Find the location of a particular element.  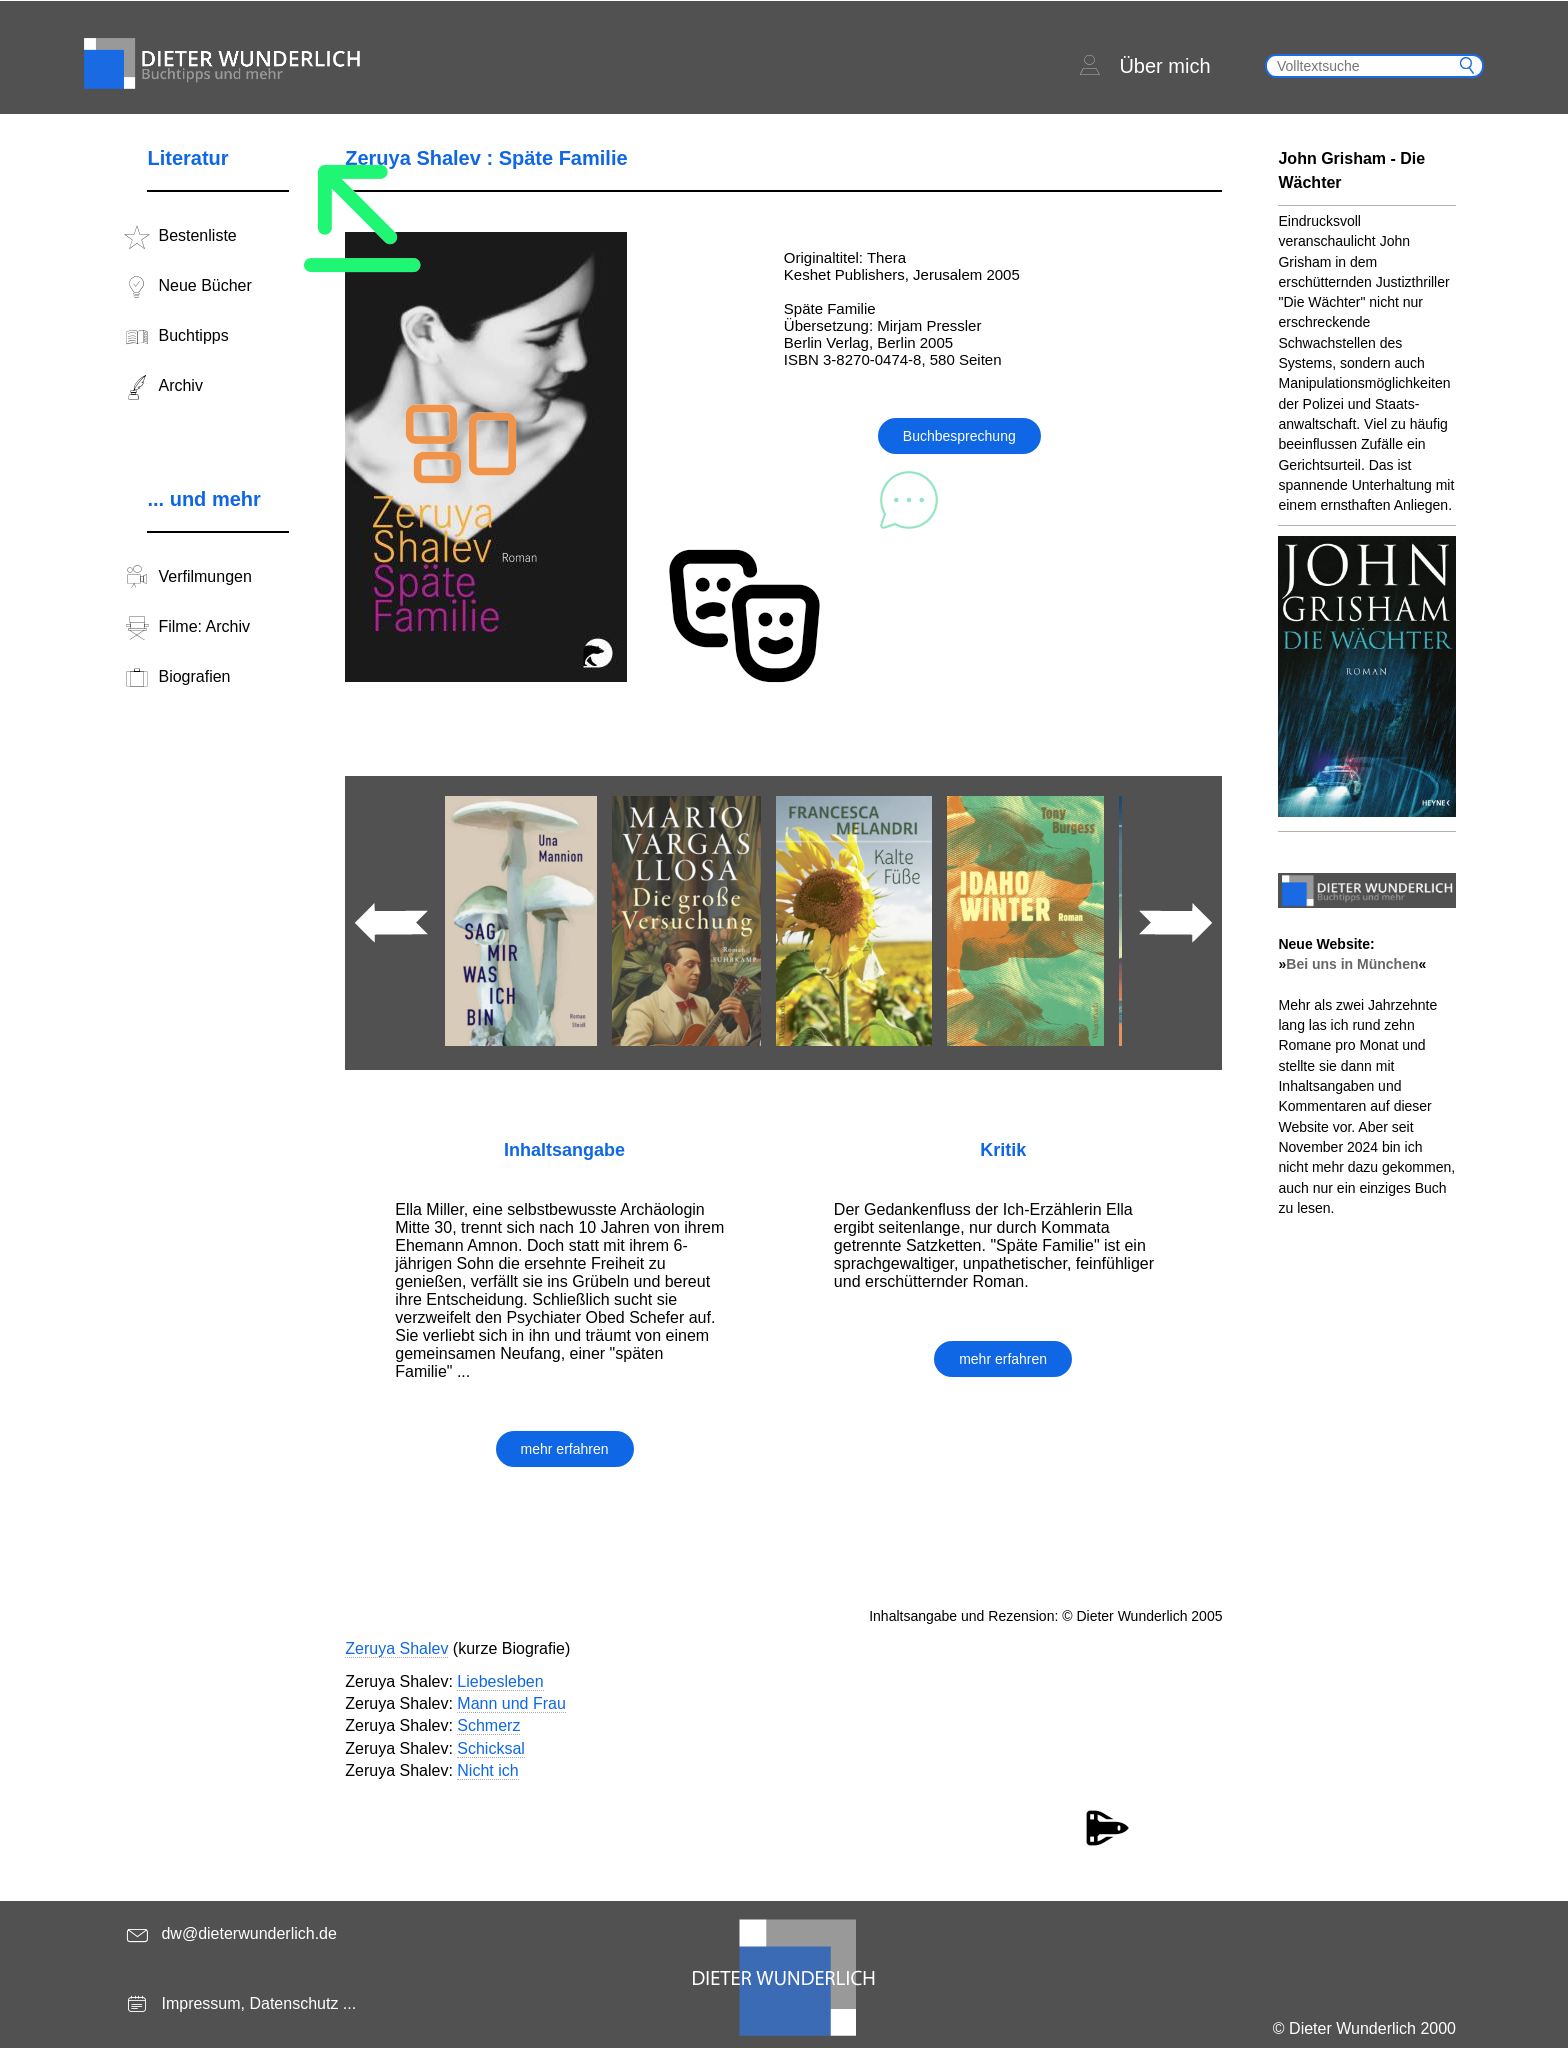

open chat or messaging is located at coordinates (909, 500).